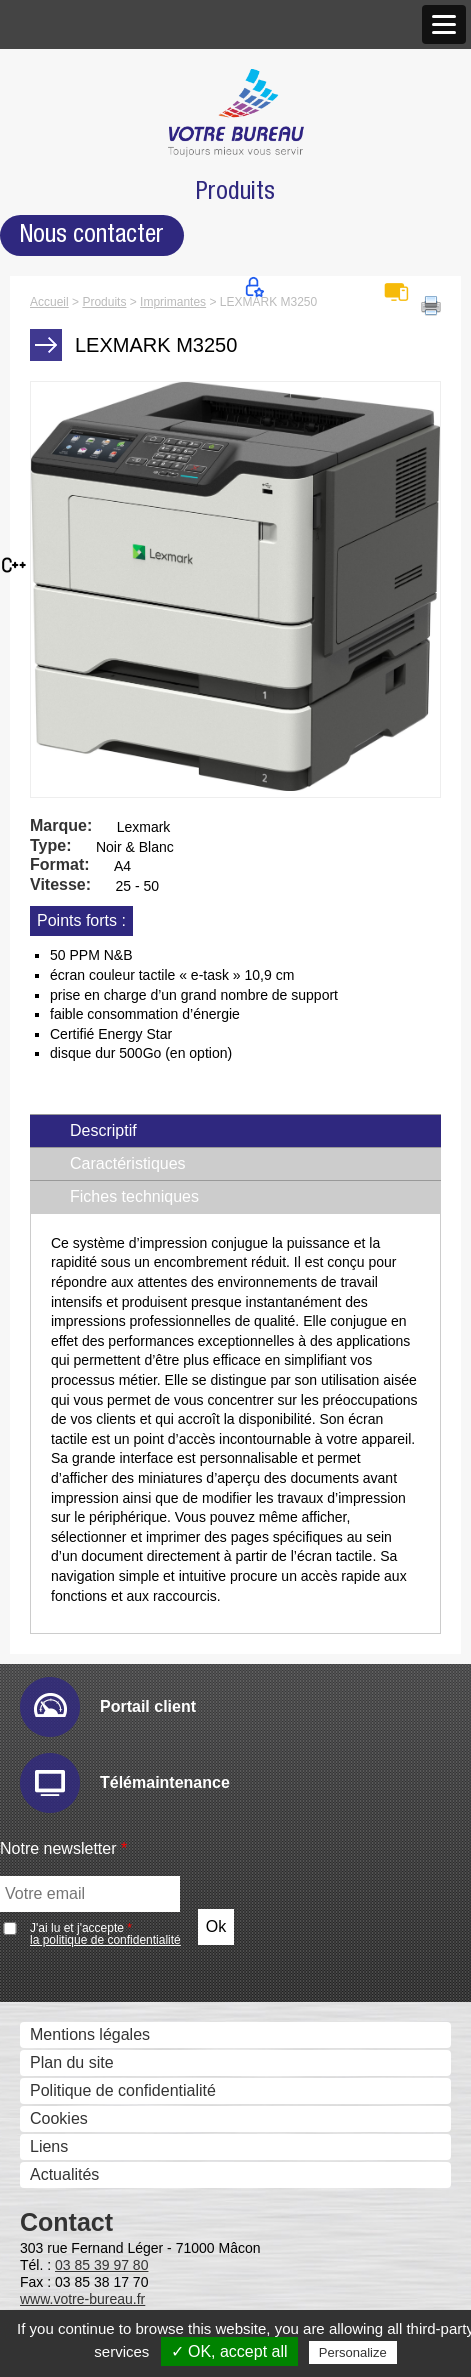 The image size is (471, 2377). What do you see at coordinates (253, 286) in the screenshot?
I see `mark a password or credential as favorite` at bounding box center [253, 286].